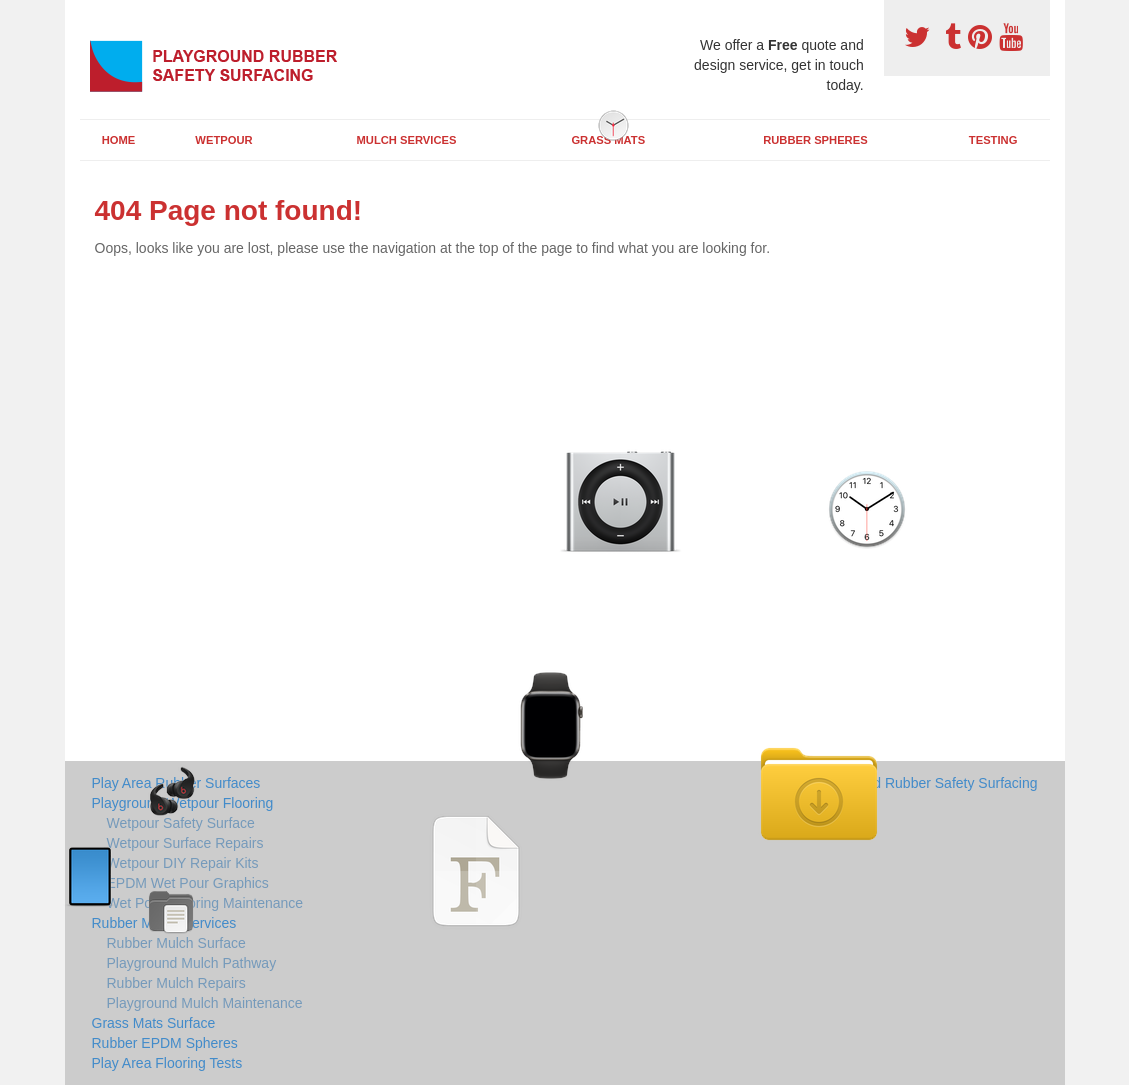  Describe the element at coordinates (867, 509) in the screenshot. I see `access date and time settings` at that location.